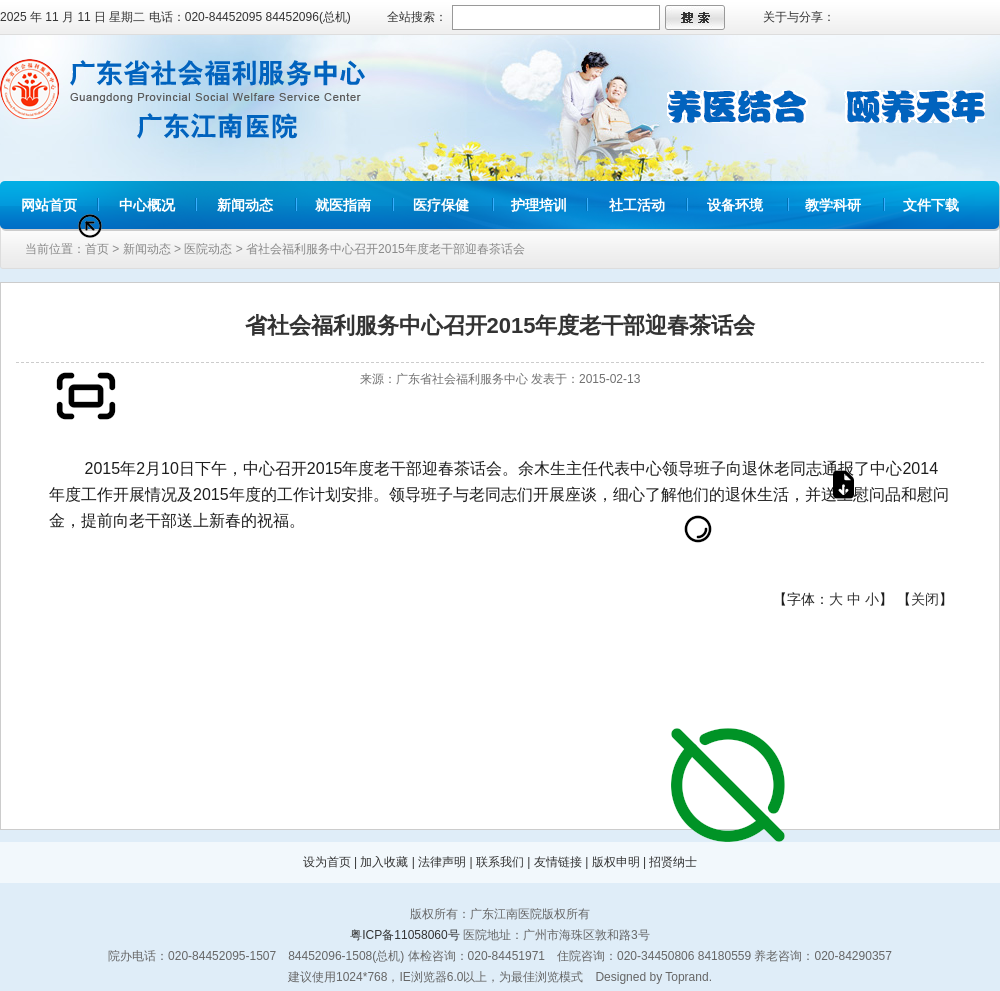 The image size is (1000, 991). I want to click on navigate back to previous screen, so click(90, 226).